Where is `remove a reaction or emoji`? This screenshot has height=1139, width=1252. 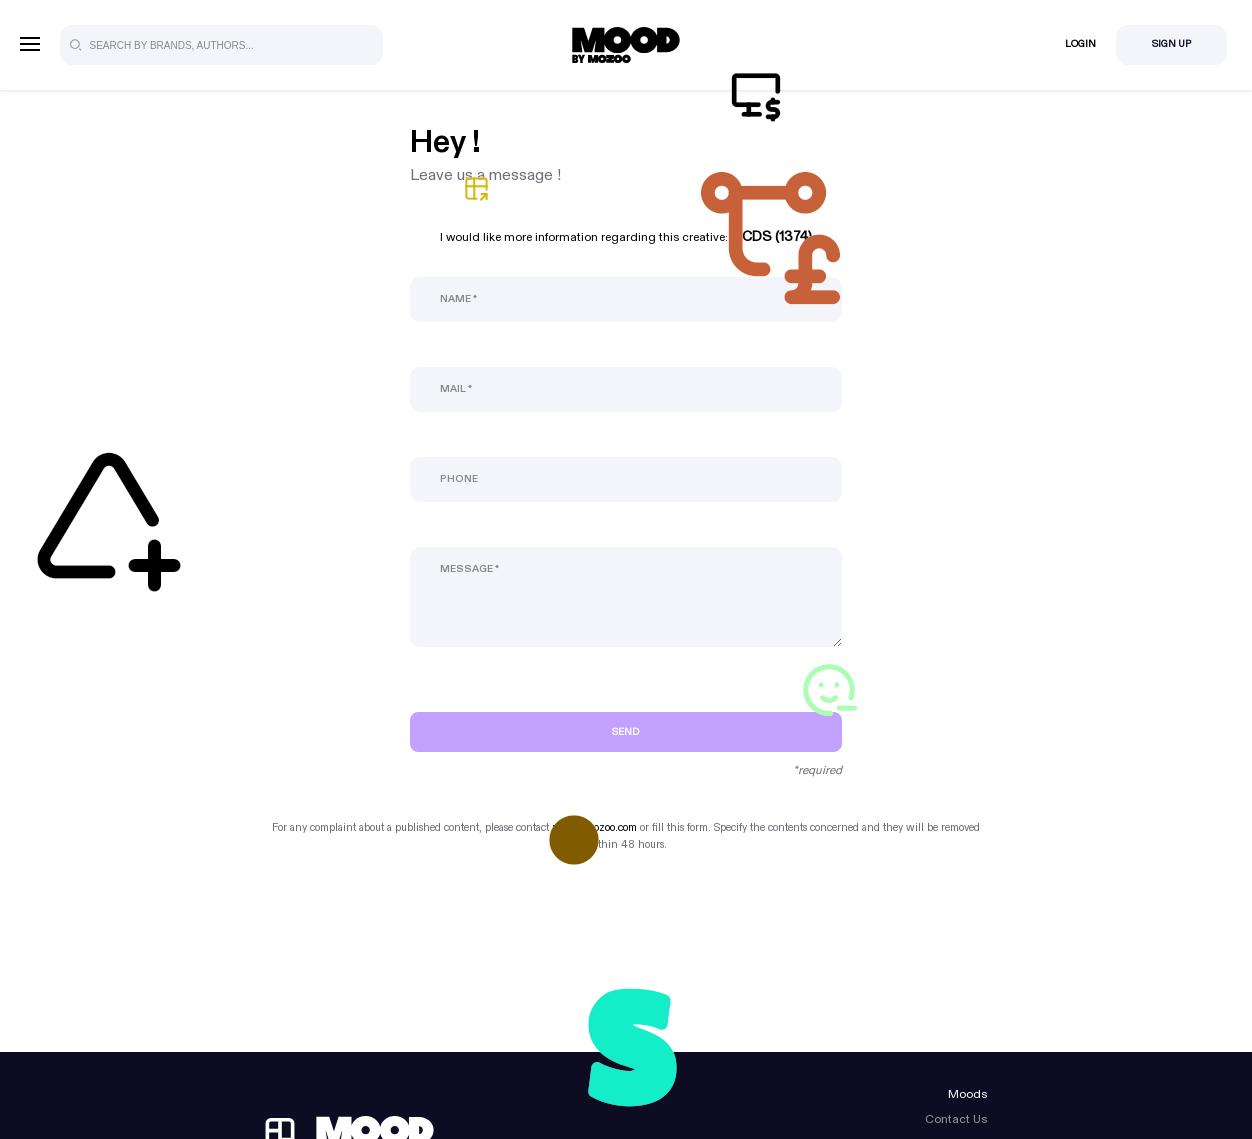
remove a reaction or emoji is located at coordinates (829, 690).